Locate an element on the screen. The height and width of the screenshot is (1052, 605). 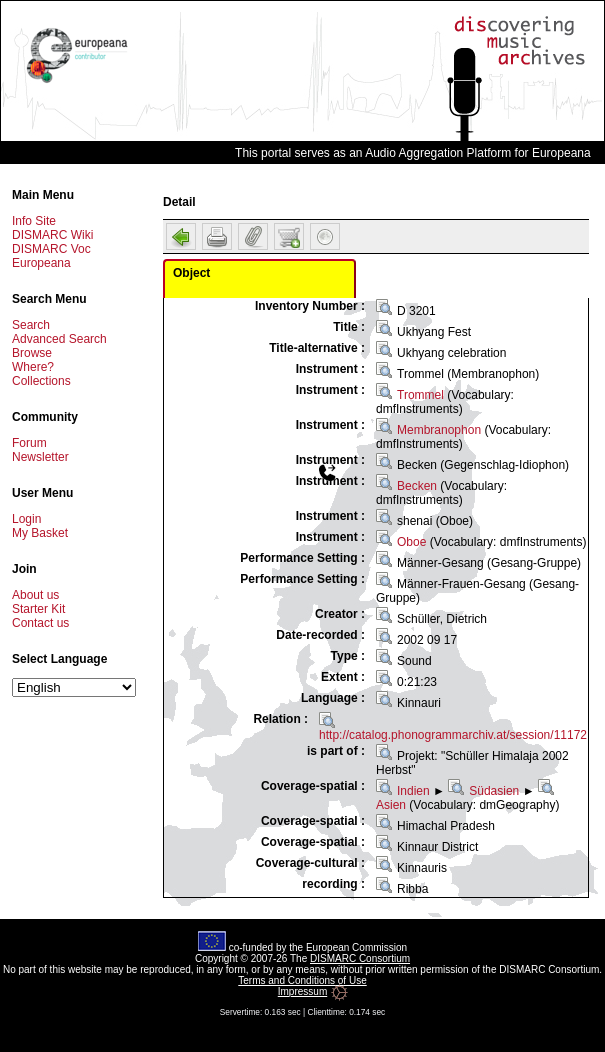
transfer an active call to another person is located at coordinates (327, 472).